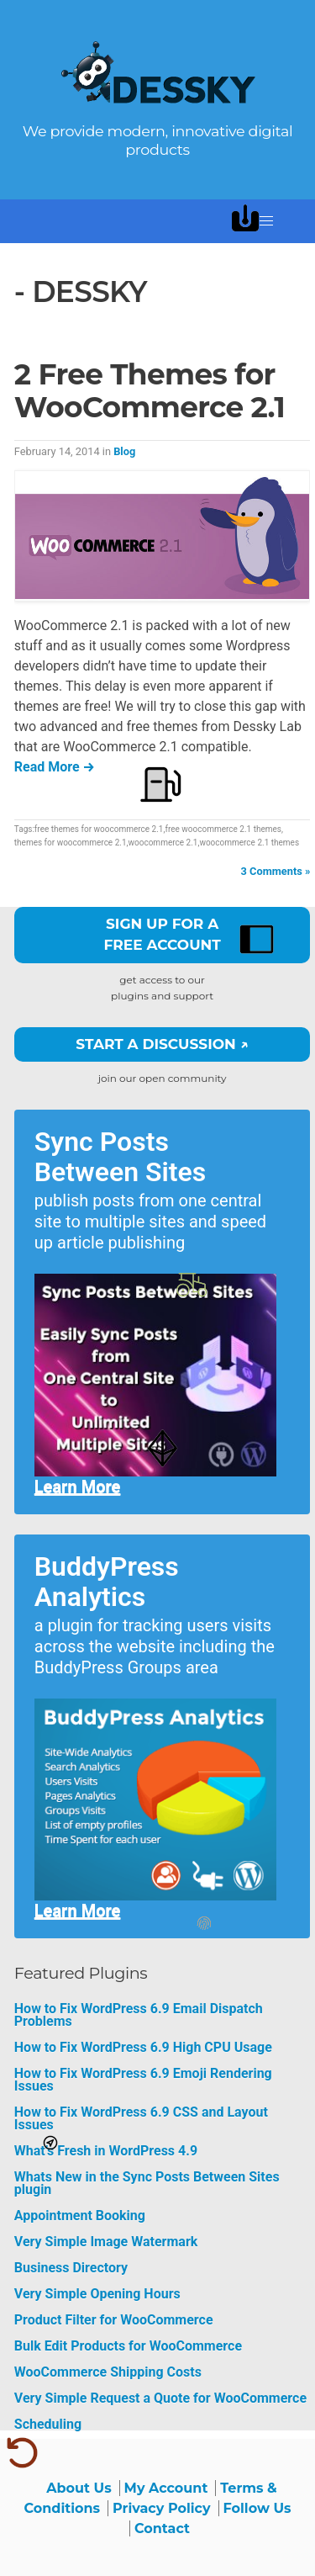 The image size is (315, 2576). Describe the element at coordinates (159, 784) in the screenshot. I see `find nearby gas stations` at that location.